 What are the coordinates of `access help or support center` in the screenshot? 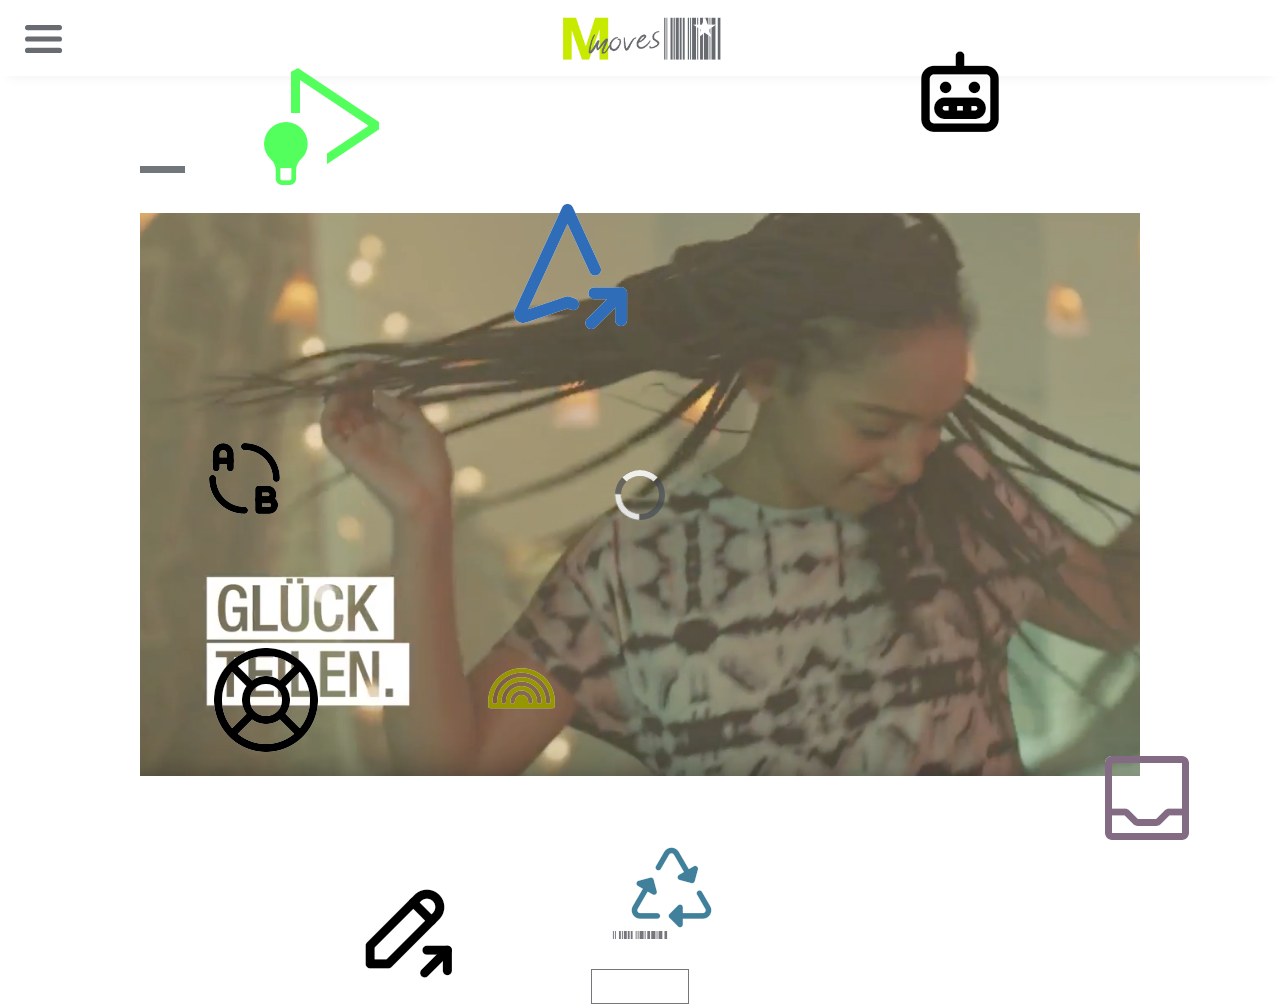 It's located at (266, 700).